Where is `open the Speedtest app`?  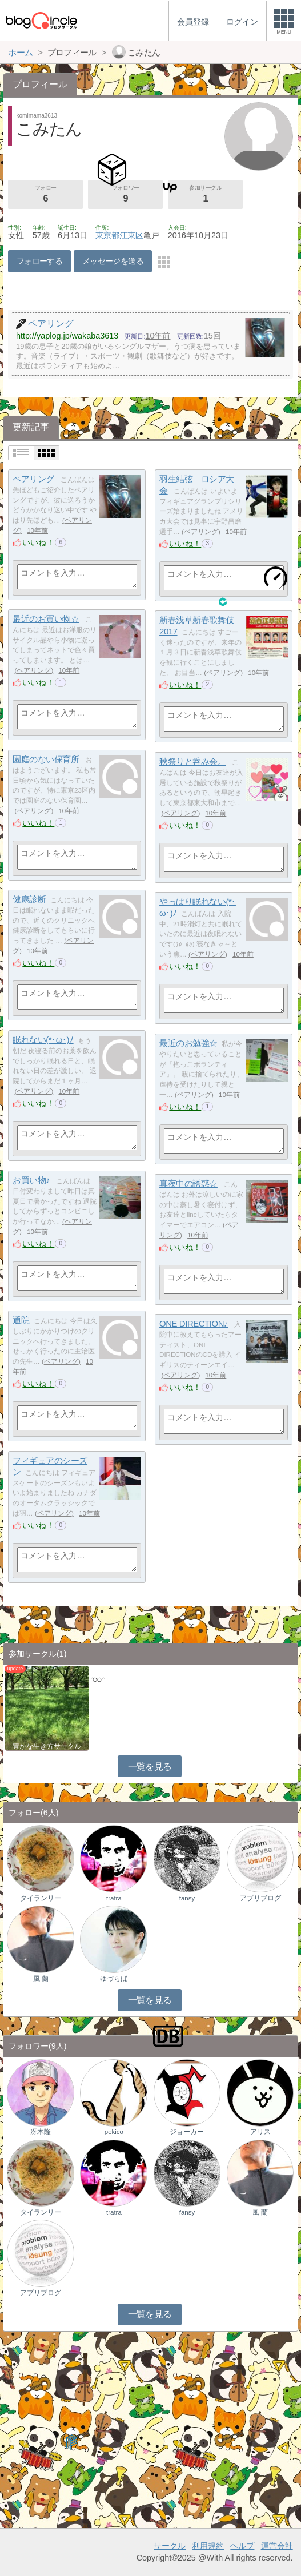 open the Speedtest app is located at coordinates (275, 576).